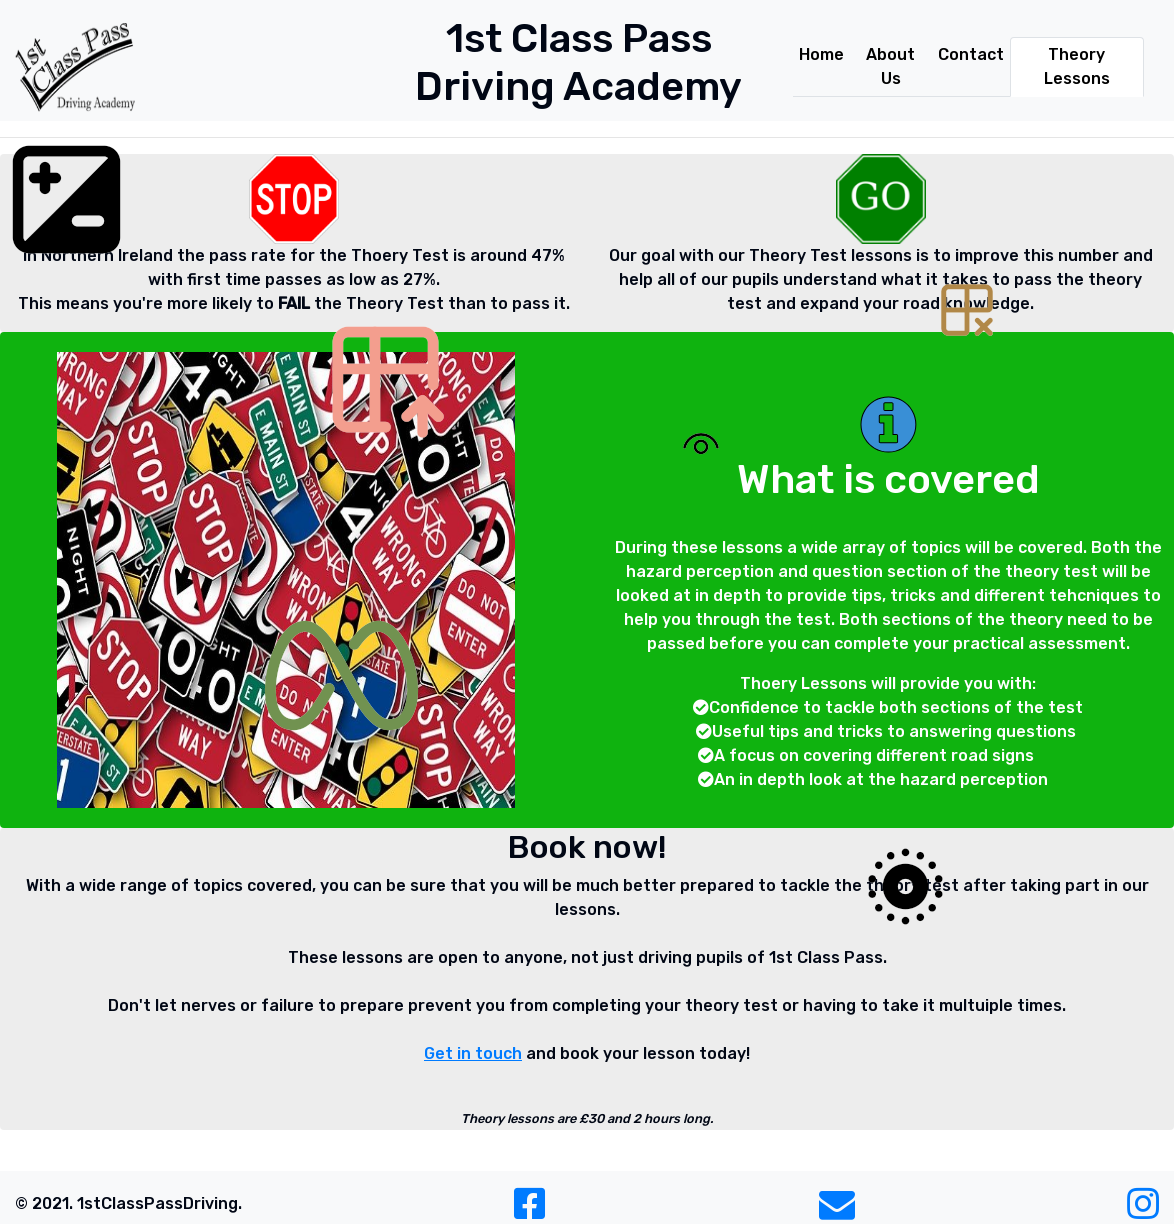  I want to click on adjust photo exposure settings, so click(66, 199).